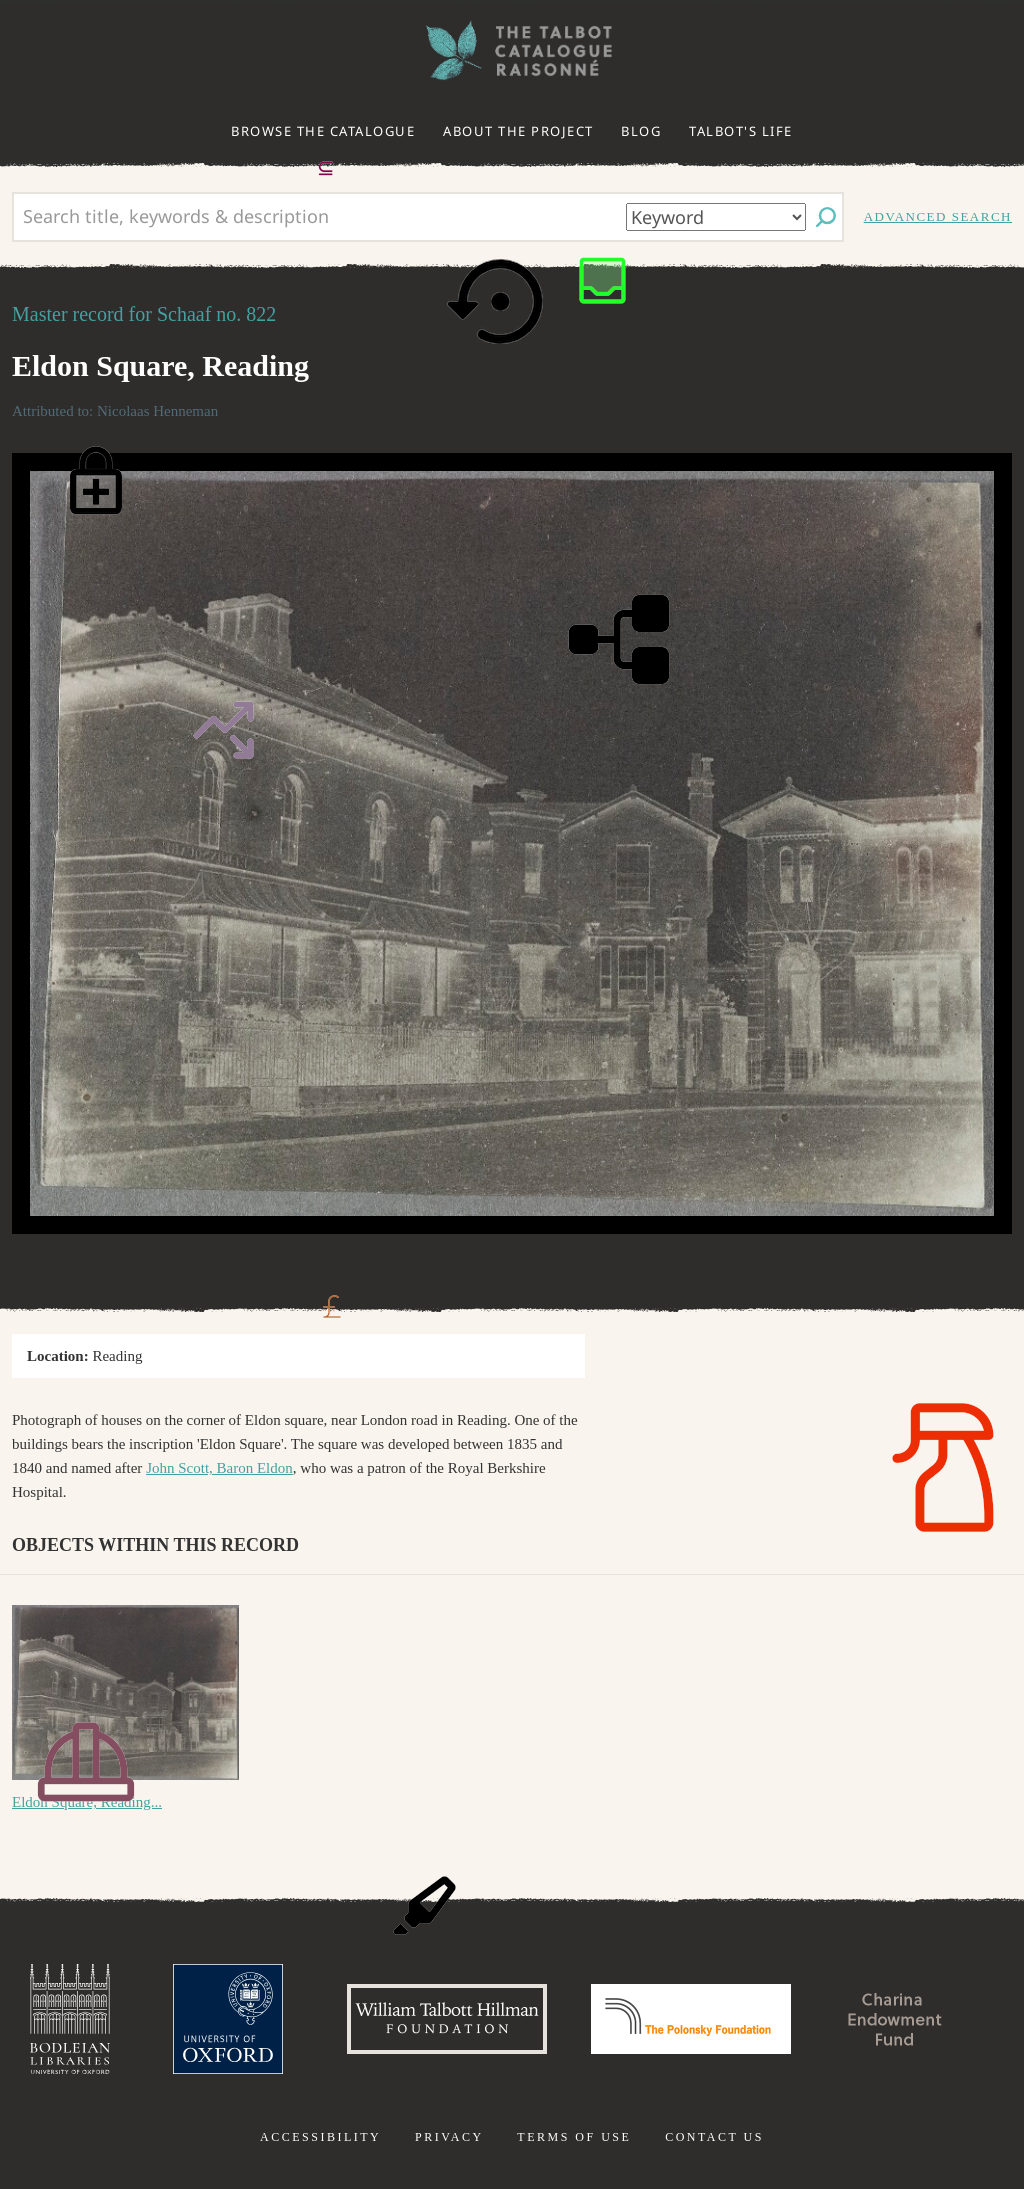 Image resolution: width=1024 pixels, height=2189 pixels. I want to click on highlight or mark up text, so click(426, 1905).